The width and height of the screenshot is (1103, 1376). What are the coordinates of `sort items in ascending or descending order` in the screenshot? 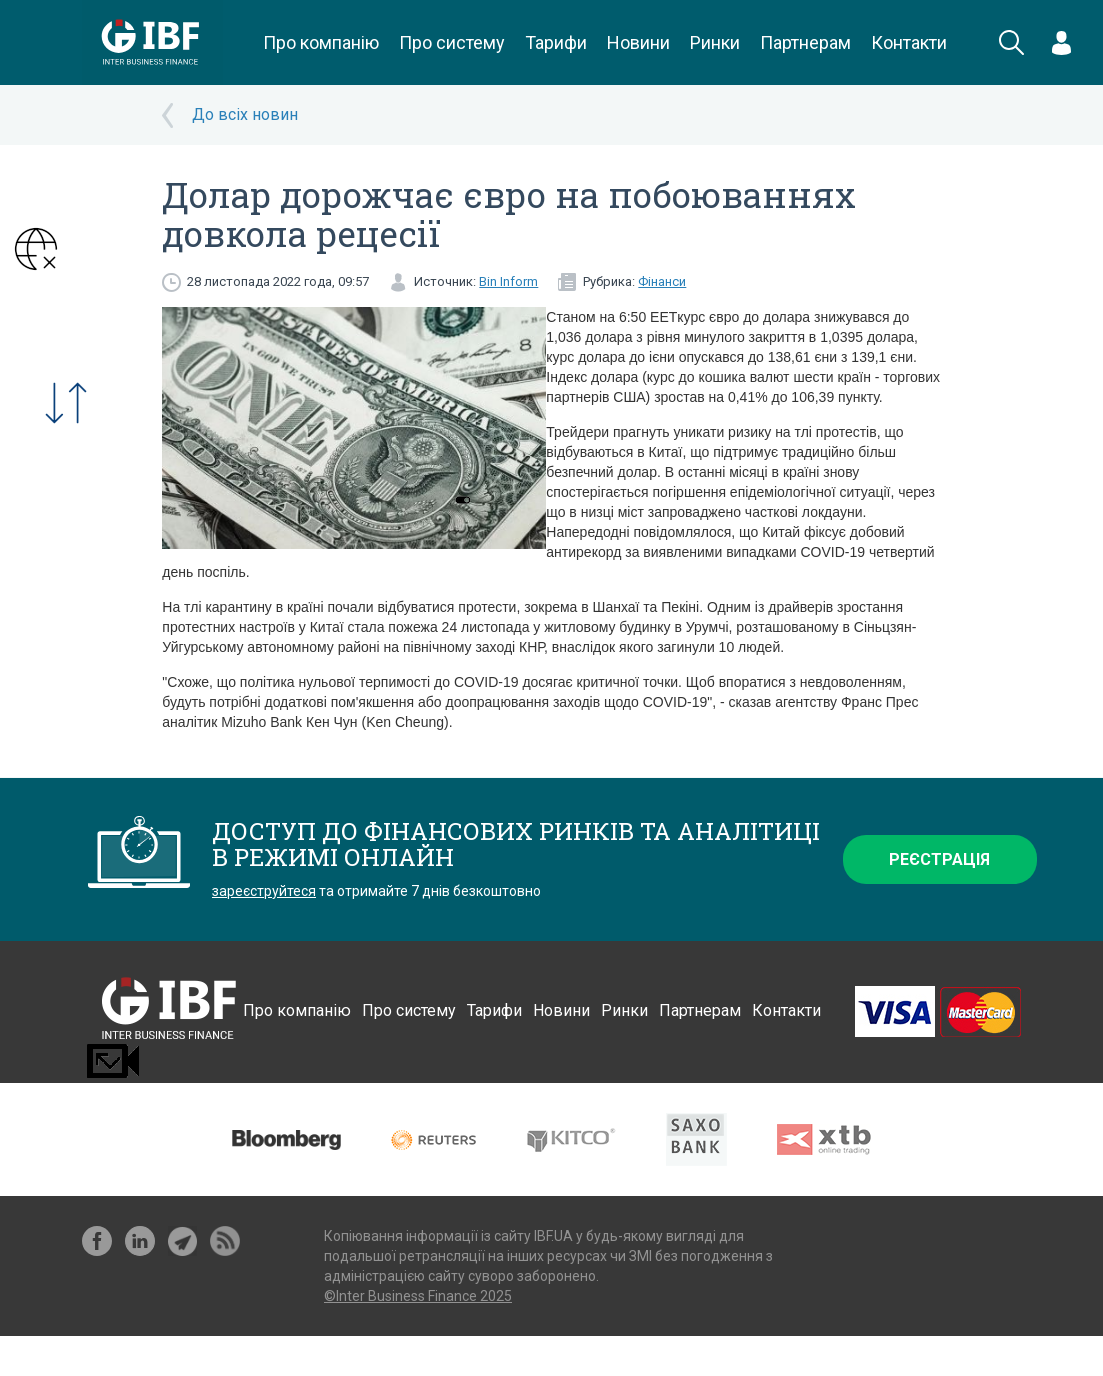 It's located at (66, 403).